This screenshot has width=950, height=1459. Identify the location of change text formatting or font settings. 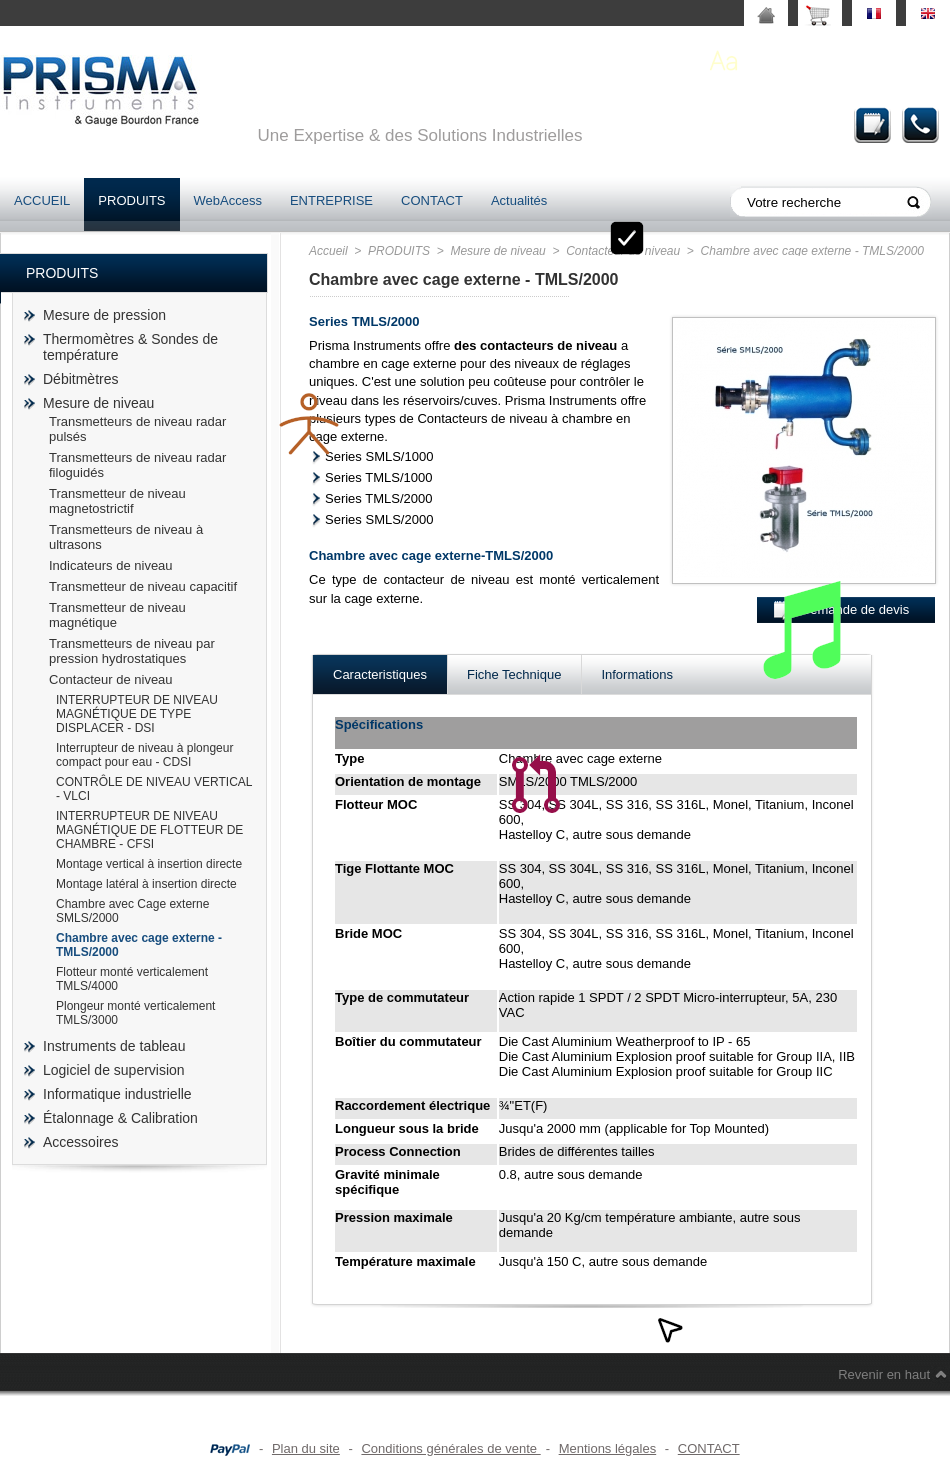
(723, 60).